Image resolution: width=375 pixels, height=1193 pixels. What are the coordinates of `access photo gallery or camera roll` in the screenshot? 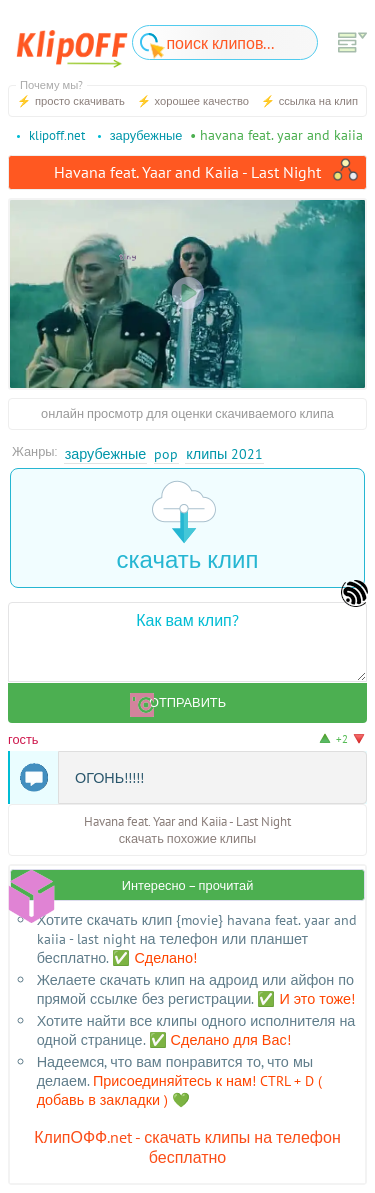 It's located at (142, 705).